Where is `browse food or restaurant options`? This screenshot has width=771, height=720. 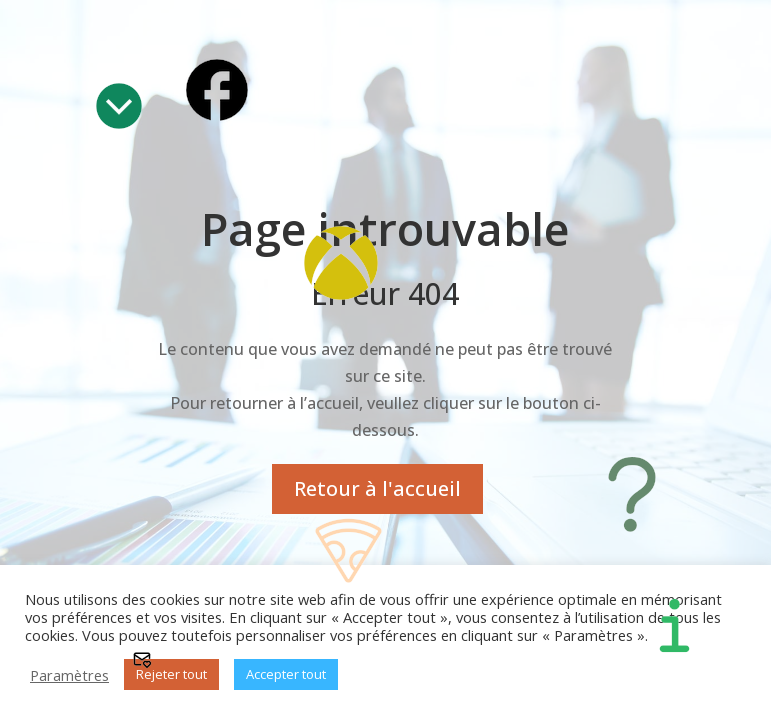 browse food or restaurant options is located at coordinates (348, 549).